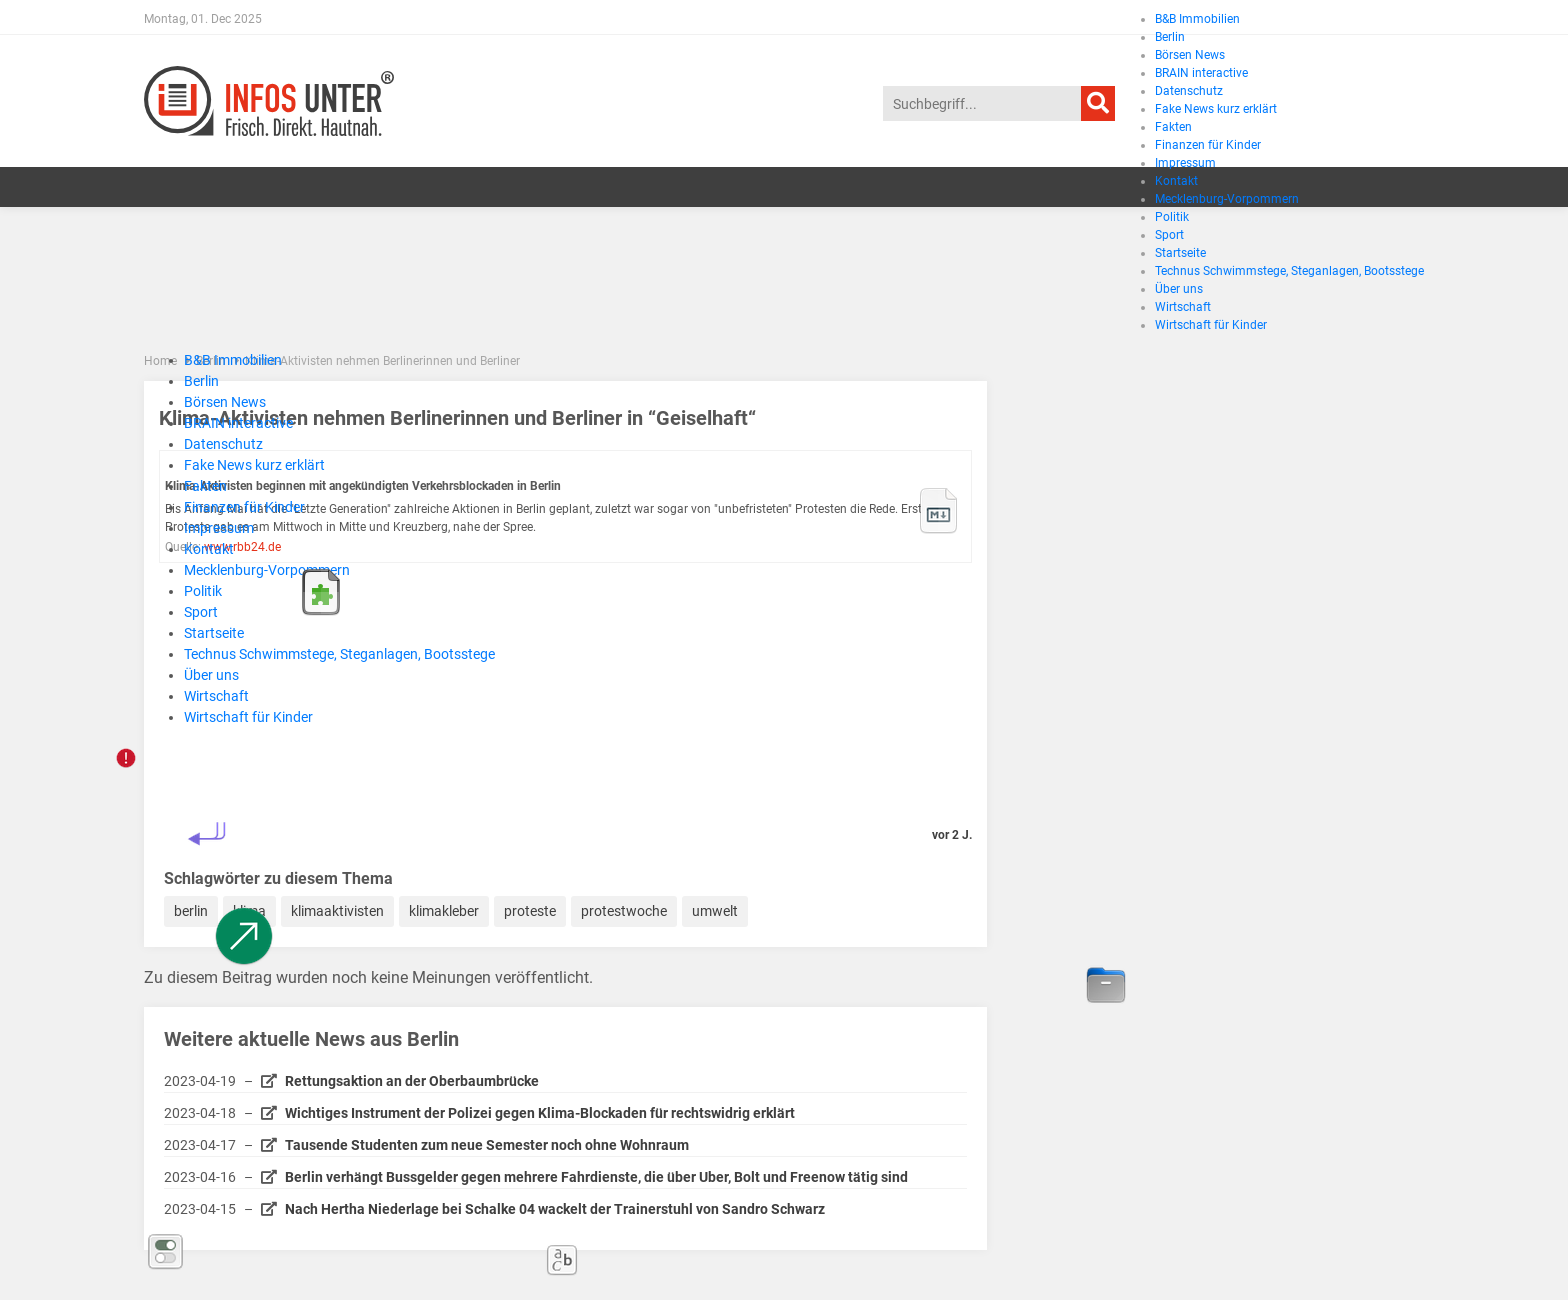 This screenshot has height=1300, width=1568. I want to click on indicates important or critical status, so click(126, 758).